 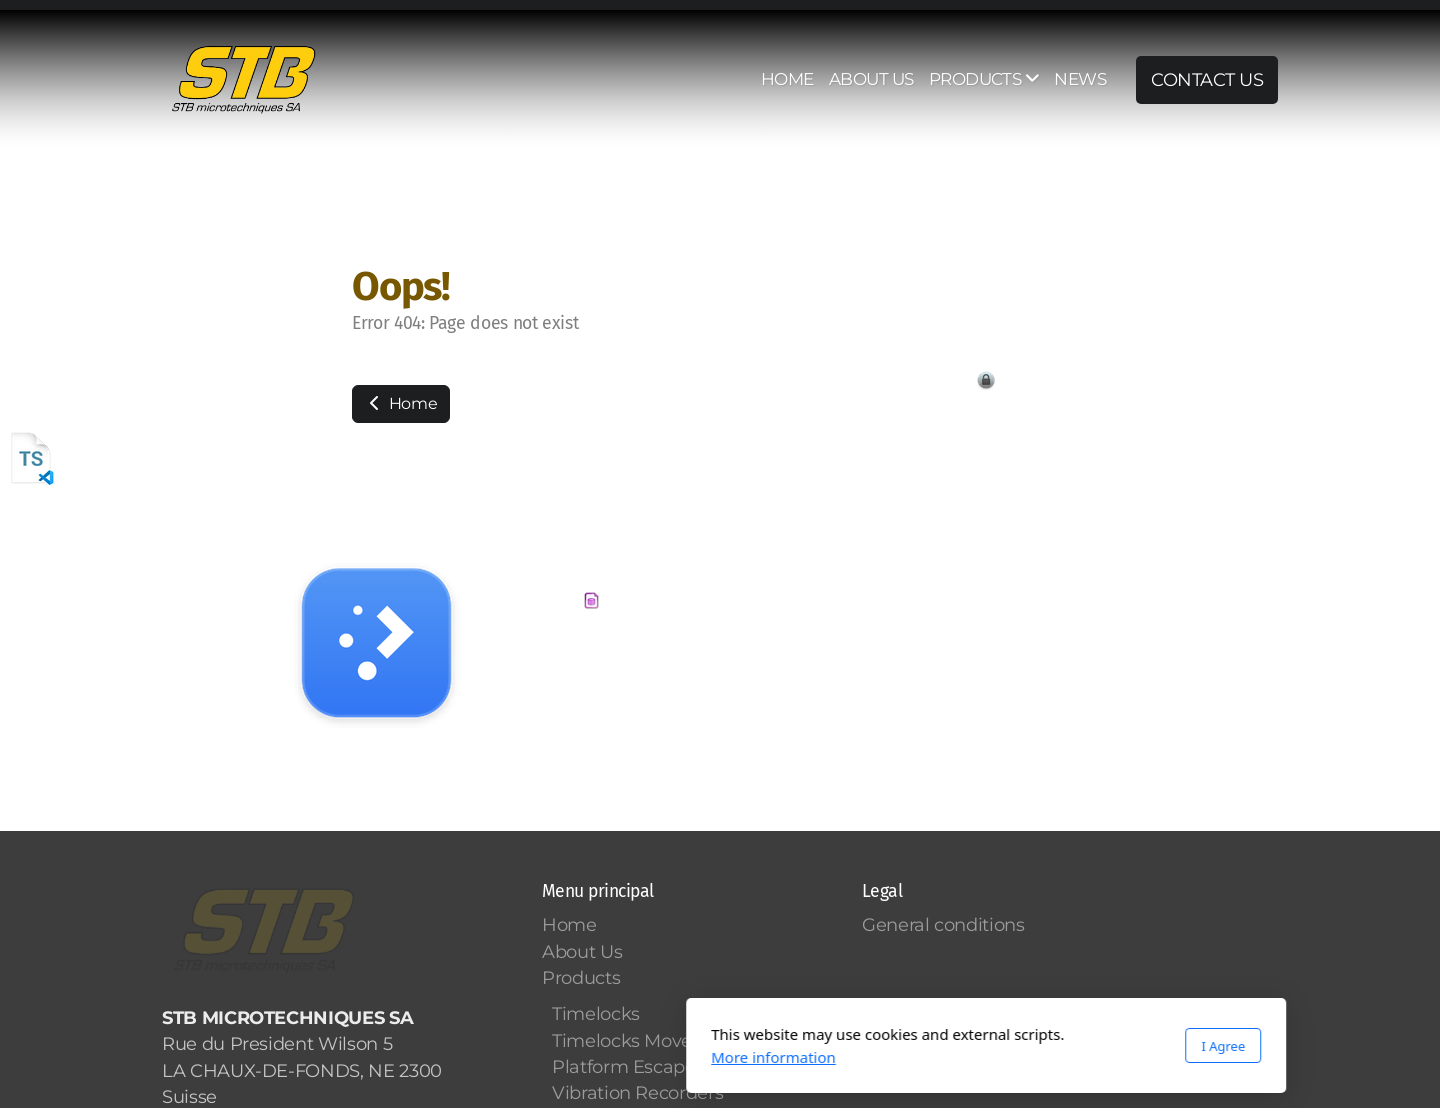 I want to click on typescript file associated with visual studio code, so click(x=31, y=459).